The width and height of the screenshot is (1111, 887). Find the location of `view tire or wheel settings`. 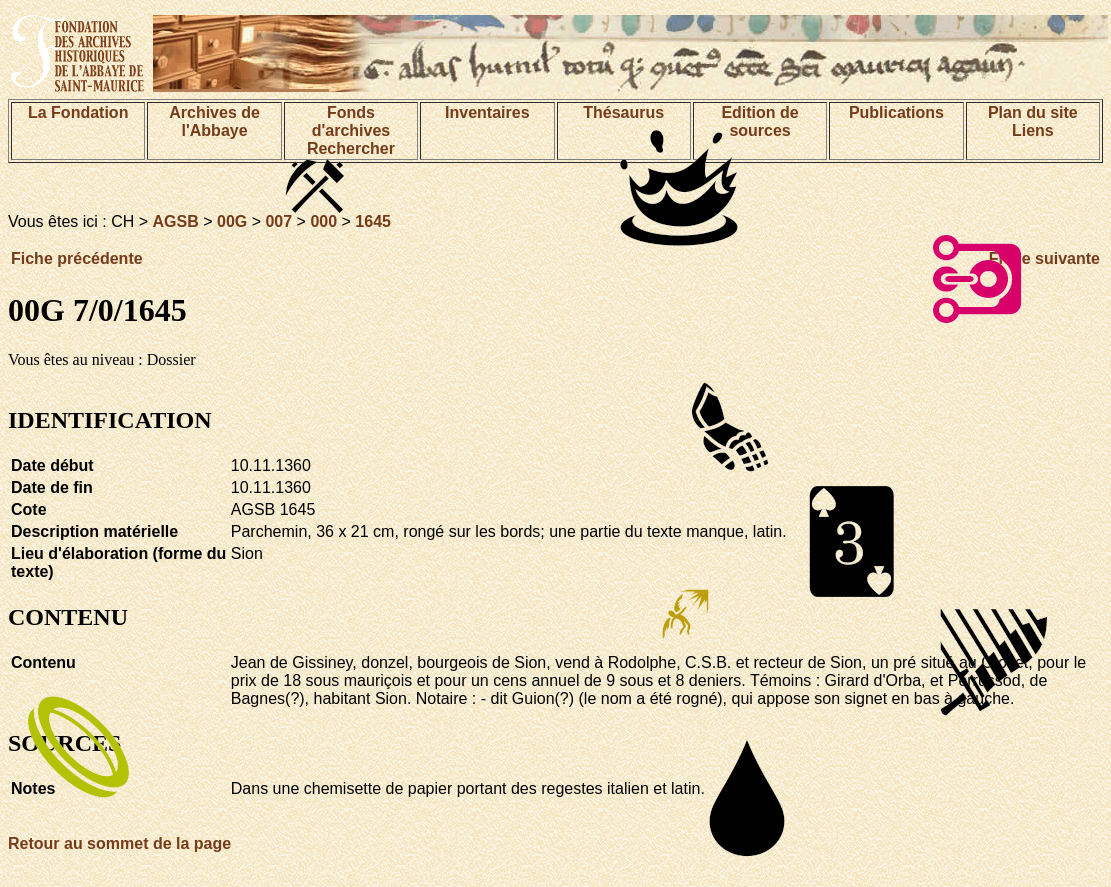

view tire or wheel settings is located at coordinates (79, 747).